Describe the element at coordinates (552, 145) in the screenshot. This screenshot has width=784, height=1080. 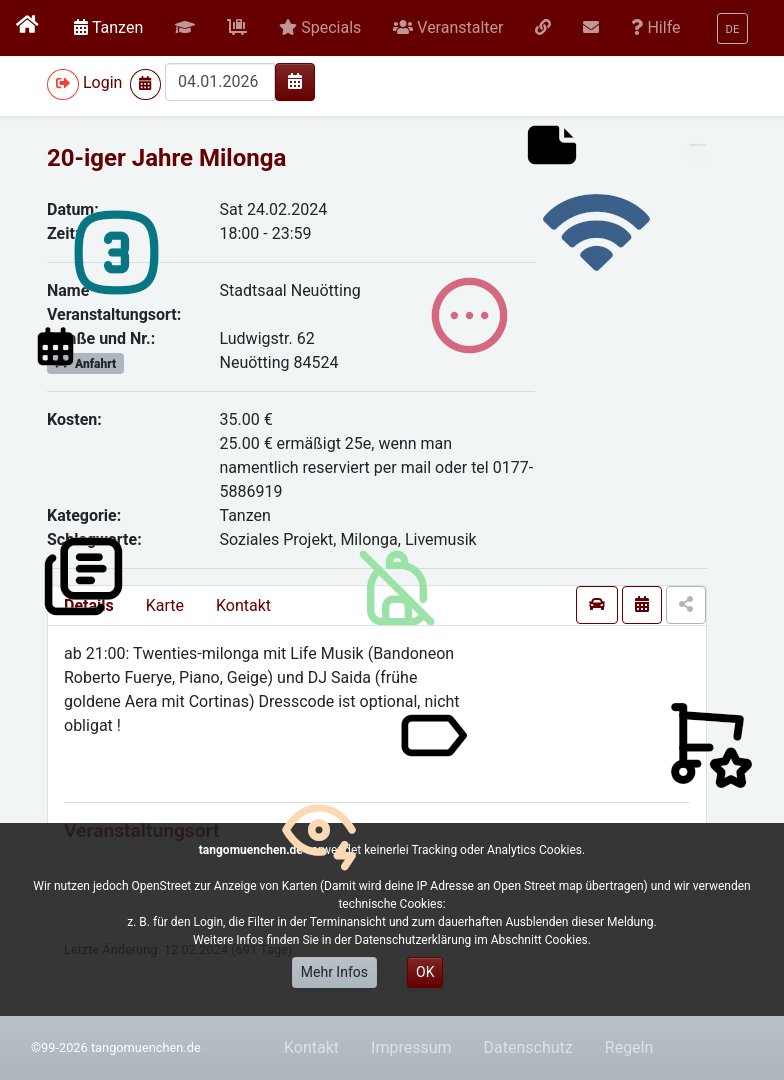
I see `view document in landscape orientation` at that location.